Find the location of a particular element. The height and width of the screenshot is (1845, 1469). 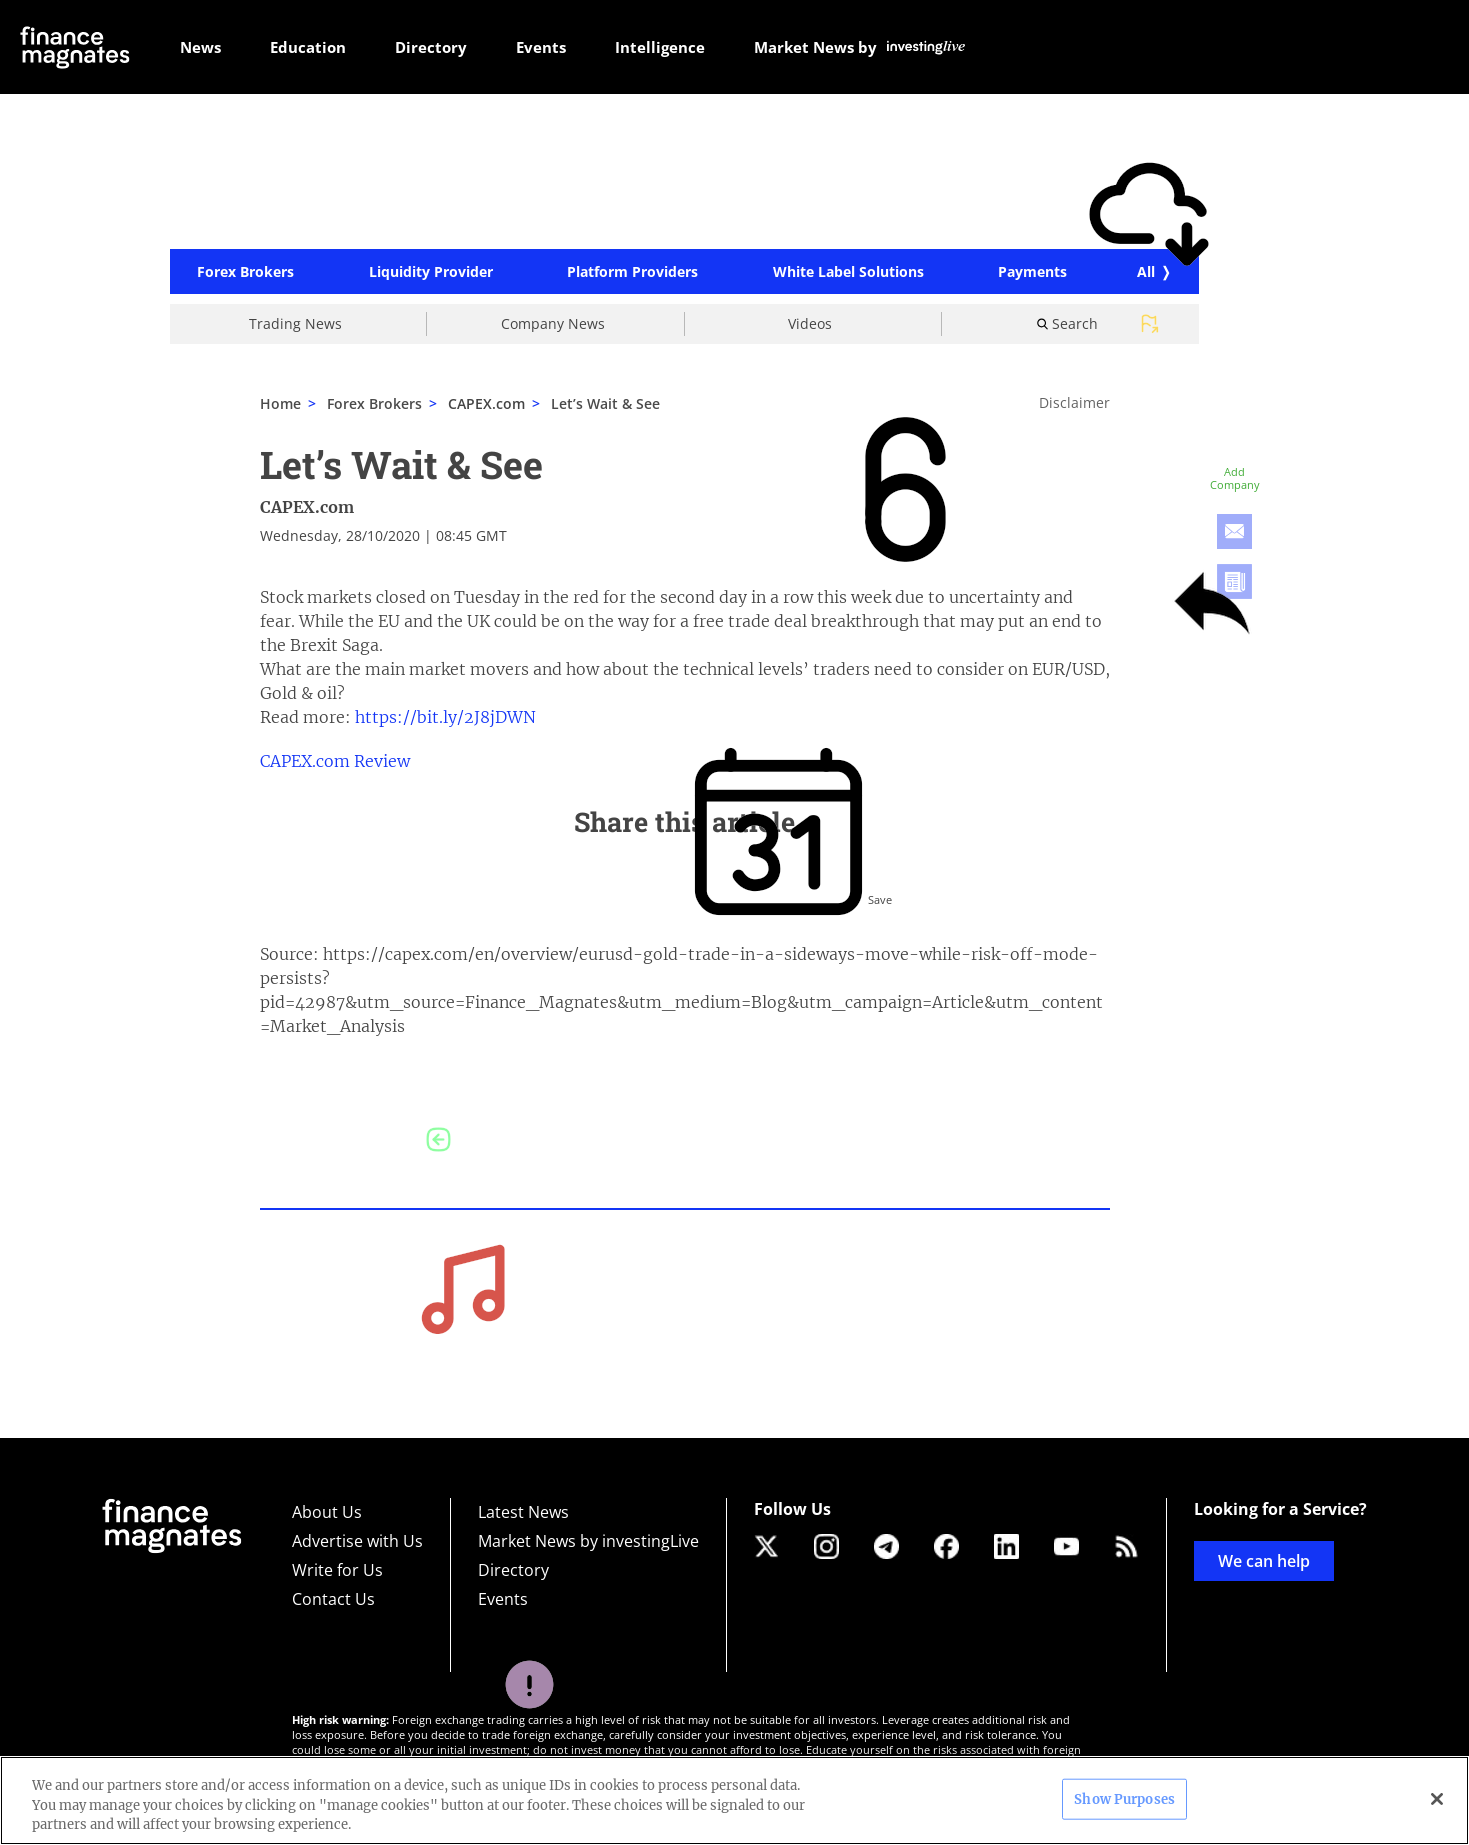

access music library or audio files is located at coordinates (468, 1291).